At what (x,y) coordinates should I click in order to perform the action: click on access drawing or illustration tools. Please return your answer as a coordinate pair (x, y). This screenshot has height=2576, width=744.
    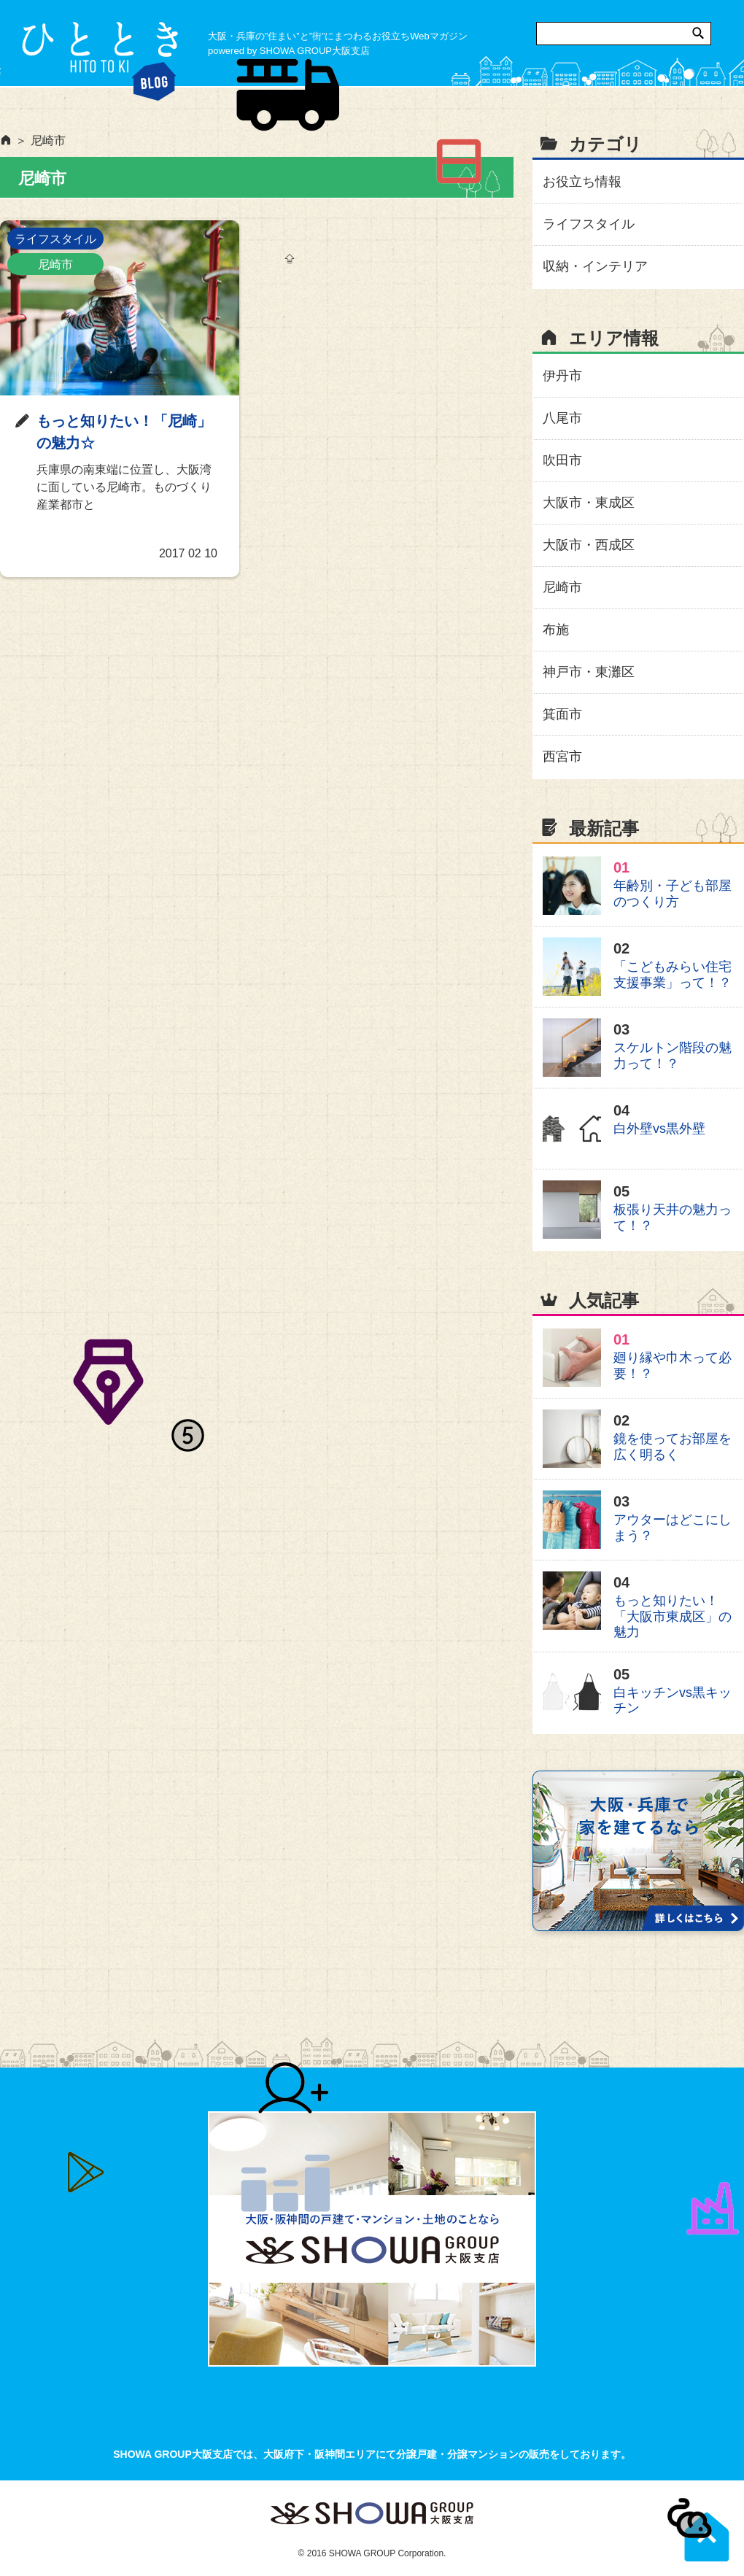
    Looking at the image, I should click on (108, 1380).